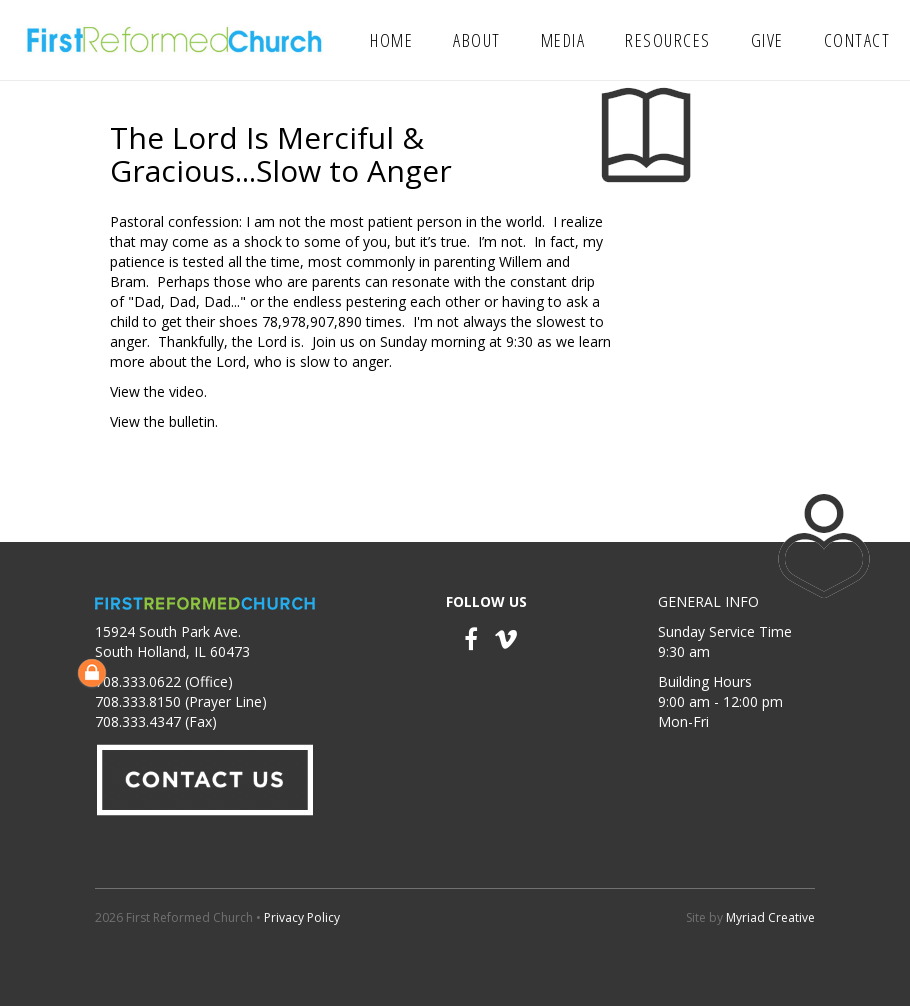 This screenshot has height=1006, width=910. Describe the element at coordinates (824, 546) in the screenshot. I see `access digital wellbeing settings` at that location.